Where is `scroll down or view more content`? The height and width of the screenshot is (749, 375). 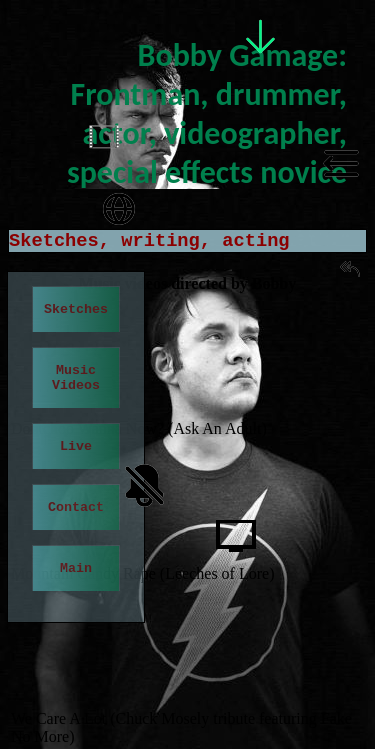 scroll down or view more content is located at coordinates (260, 36).